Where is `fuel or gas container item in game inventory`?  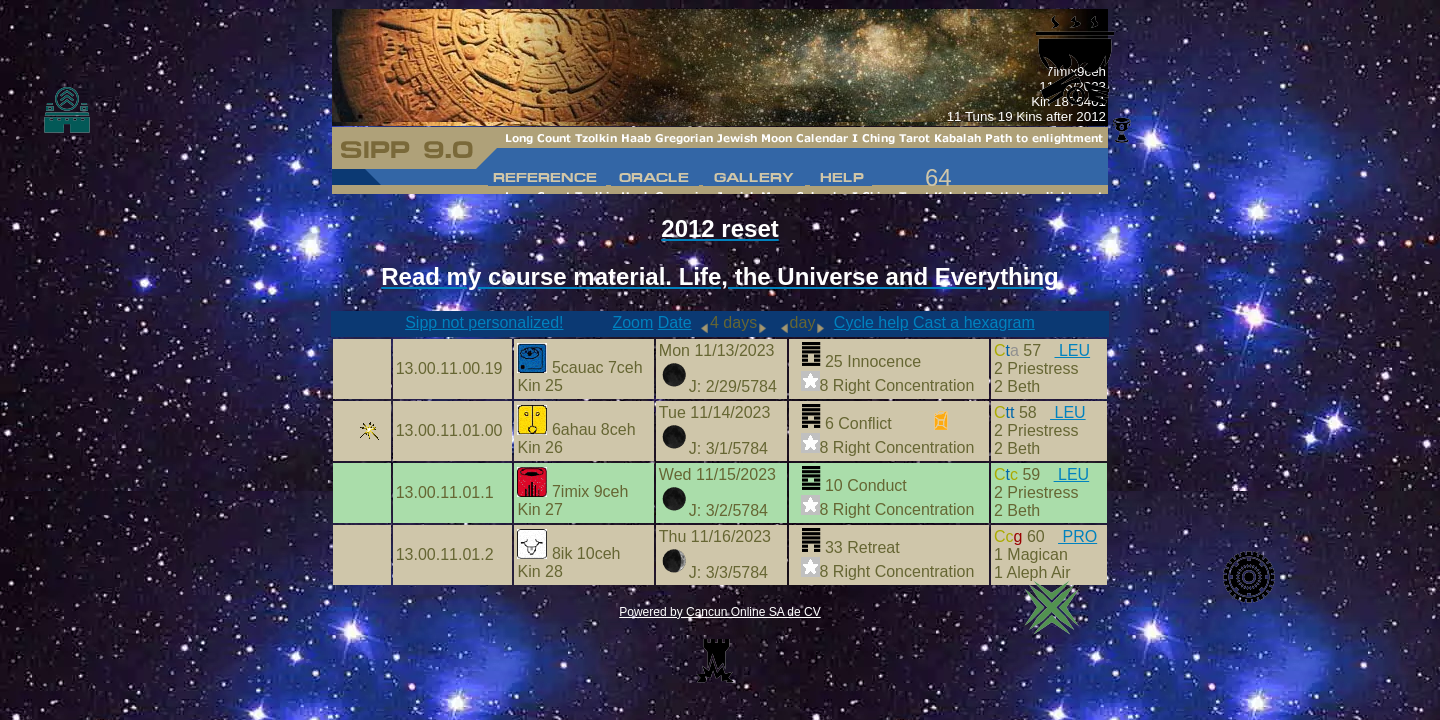
fuel or gas container item in game inventory is located at coordinates (941, 420).